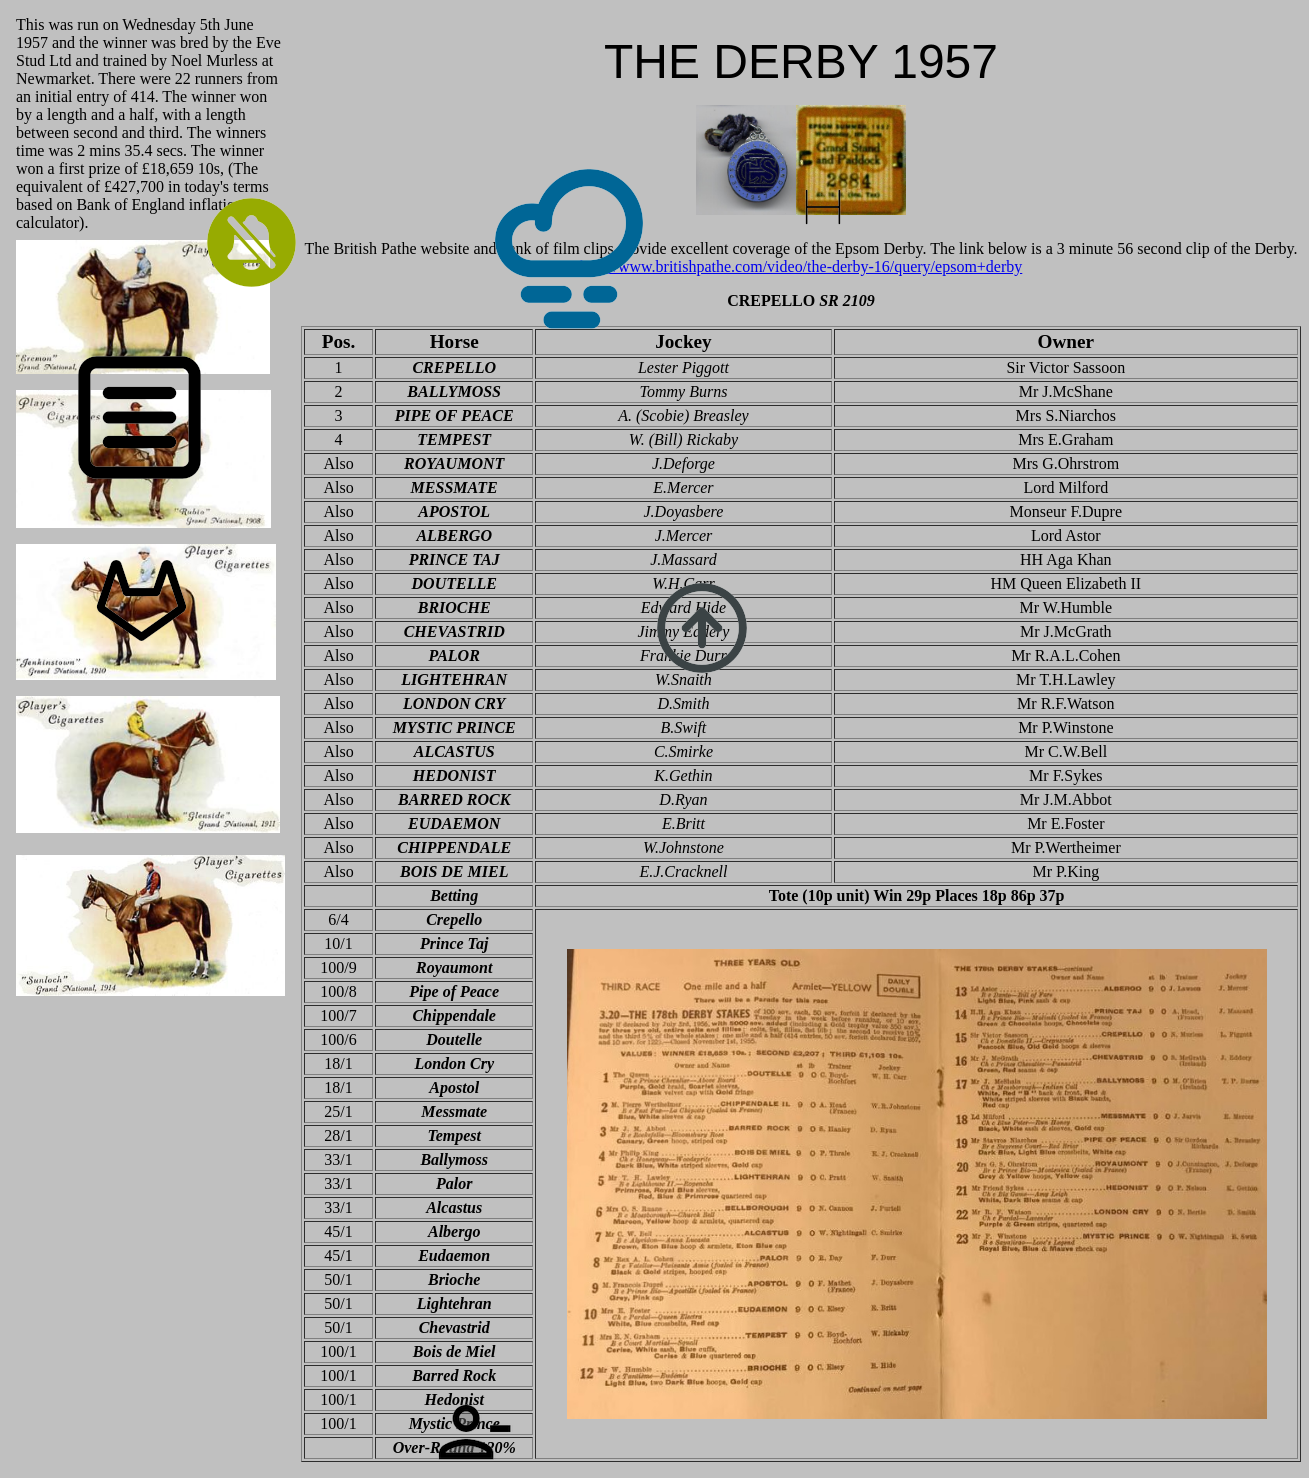 The image size is (1309, 1478). I want to click on format text as a heading, so click(823, 207).